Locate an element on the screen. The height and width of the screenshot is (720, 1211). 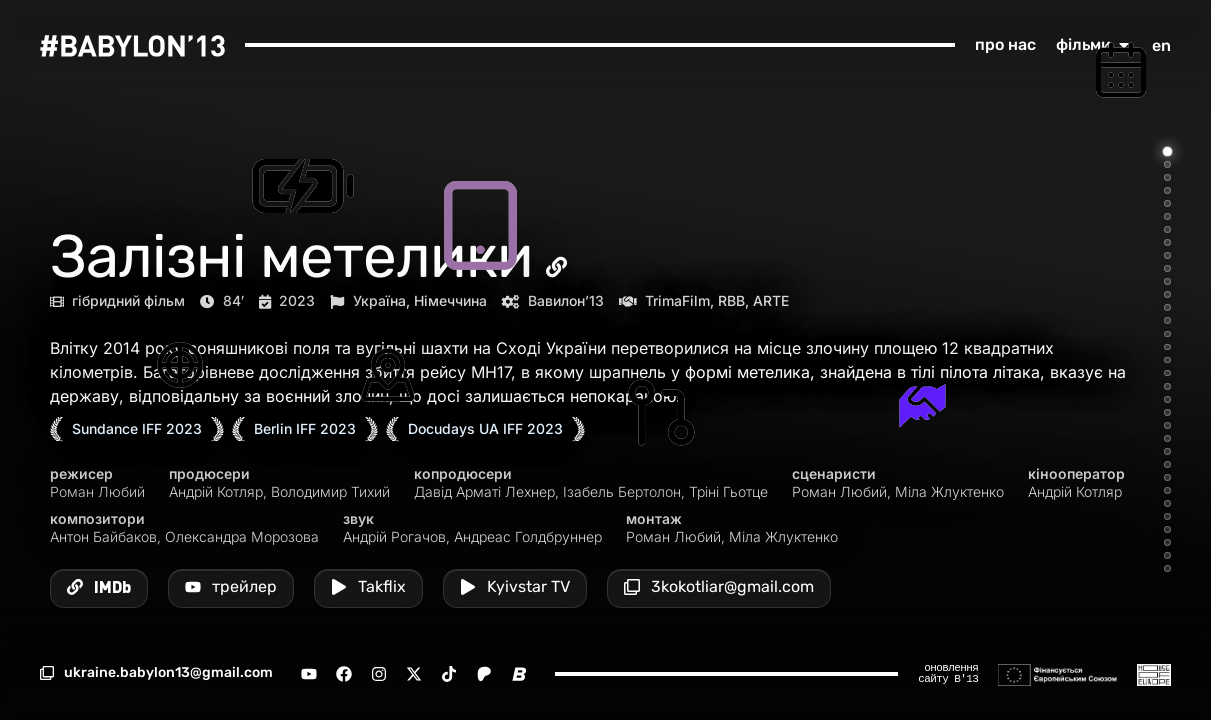
create a new pull request is located at coordinates (661, 412).